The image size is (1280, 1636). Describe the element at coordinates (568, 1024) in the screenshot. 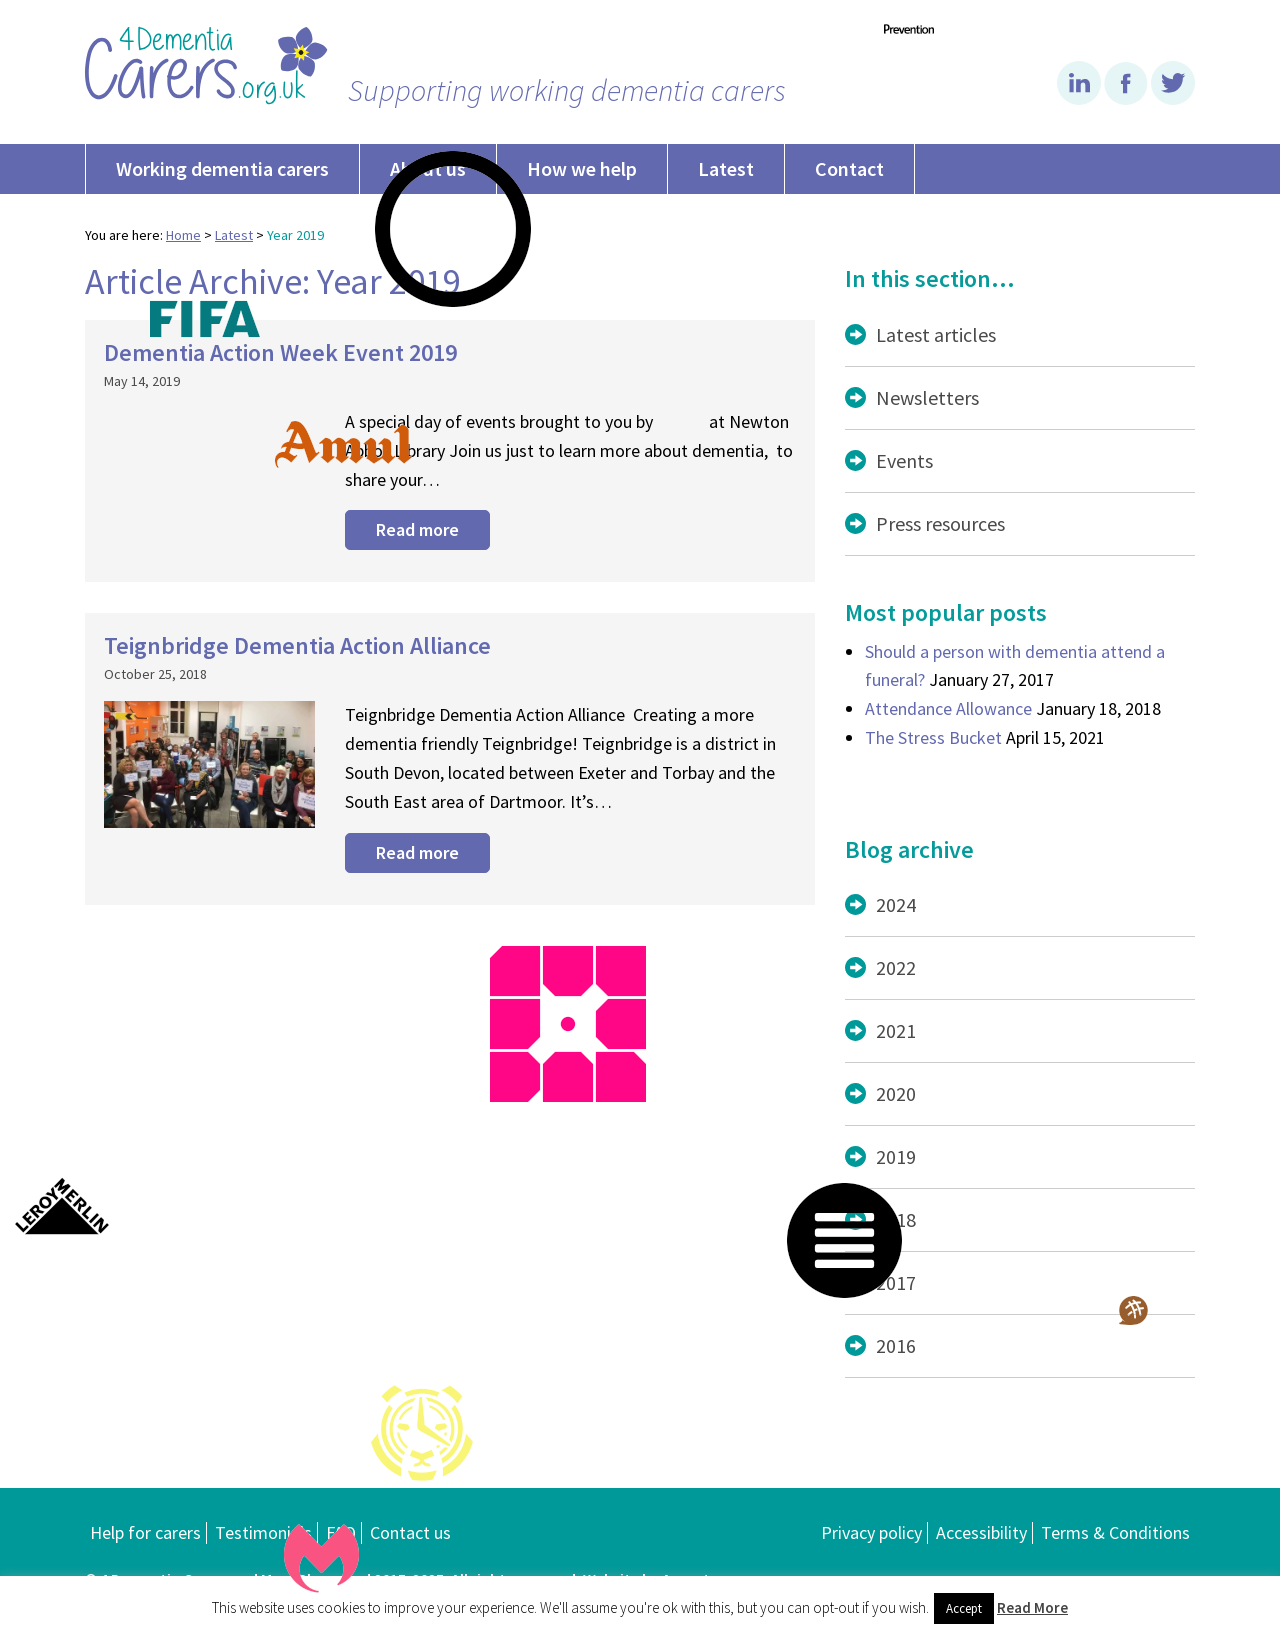

I see `wpengine brand logo` at that location.